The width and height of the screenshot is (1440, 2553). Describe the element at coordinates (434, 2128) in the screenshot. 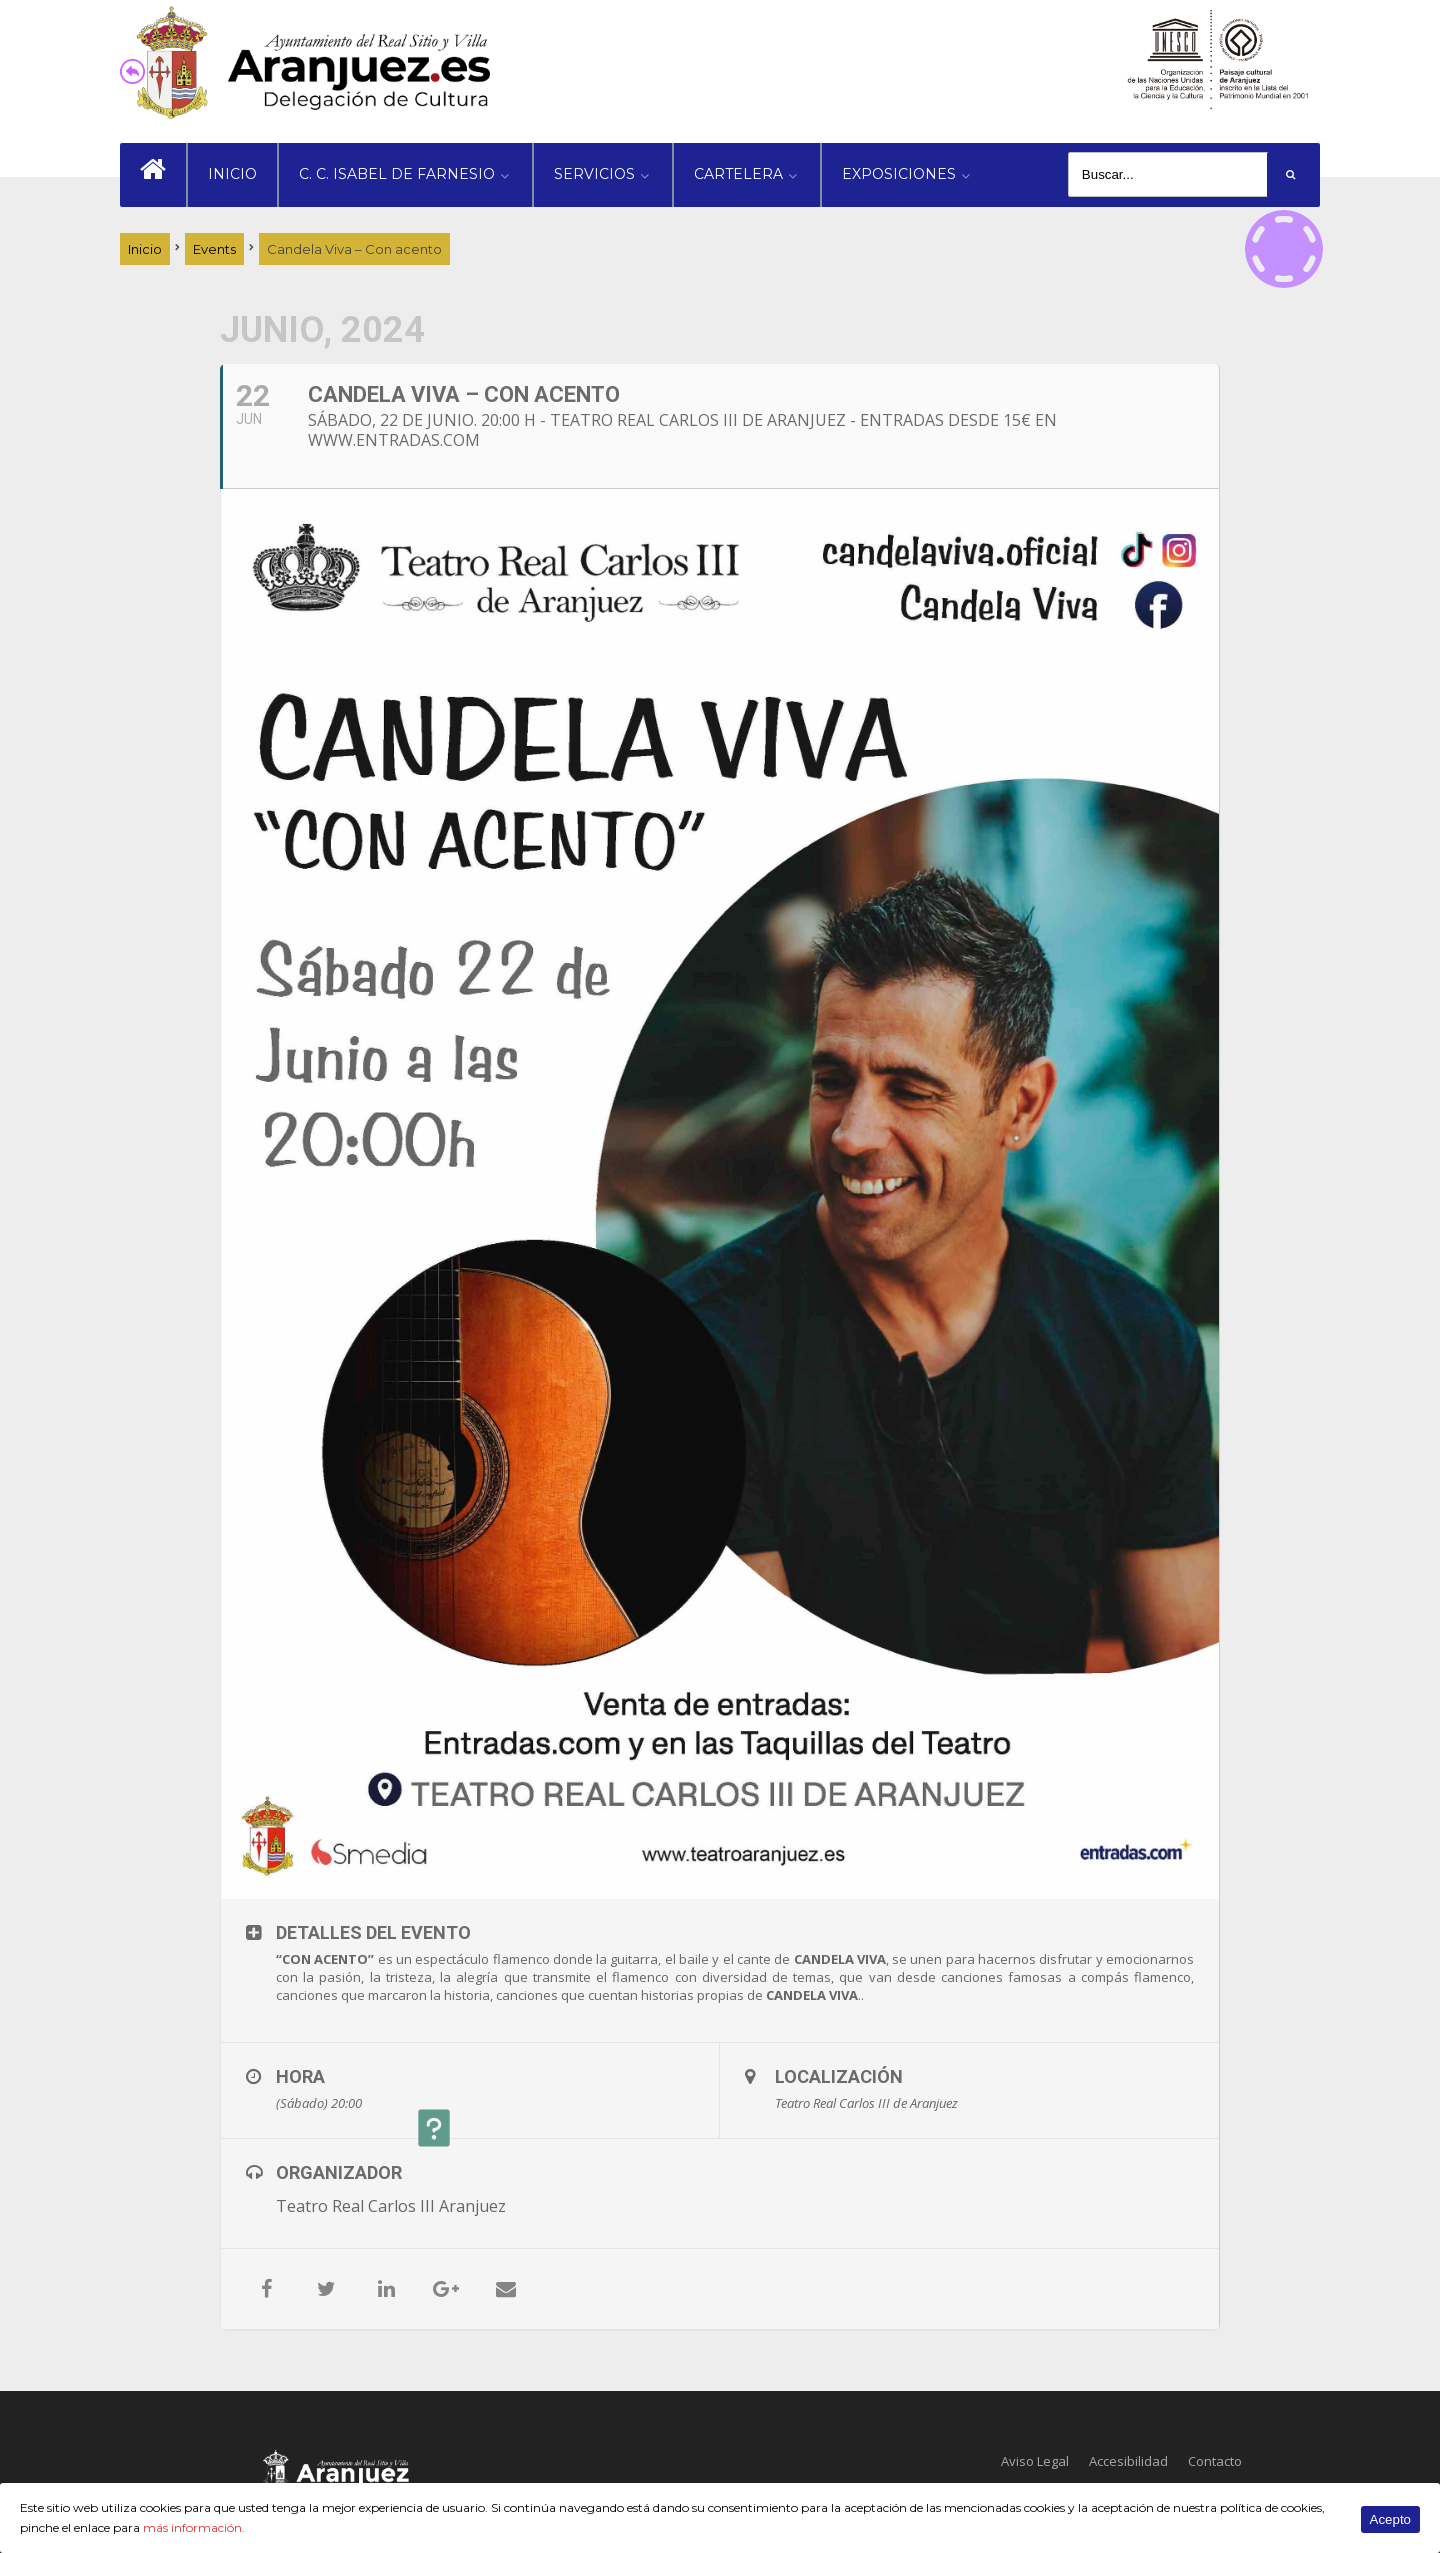

I see `access help or FAQ section` at that location.